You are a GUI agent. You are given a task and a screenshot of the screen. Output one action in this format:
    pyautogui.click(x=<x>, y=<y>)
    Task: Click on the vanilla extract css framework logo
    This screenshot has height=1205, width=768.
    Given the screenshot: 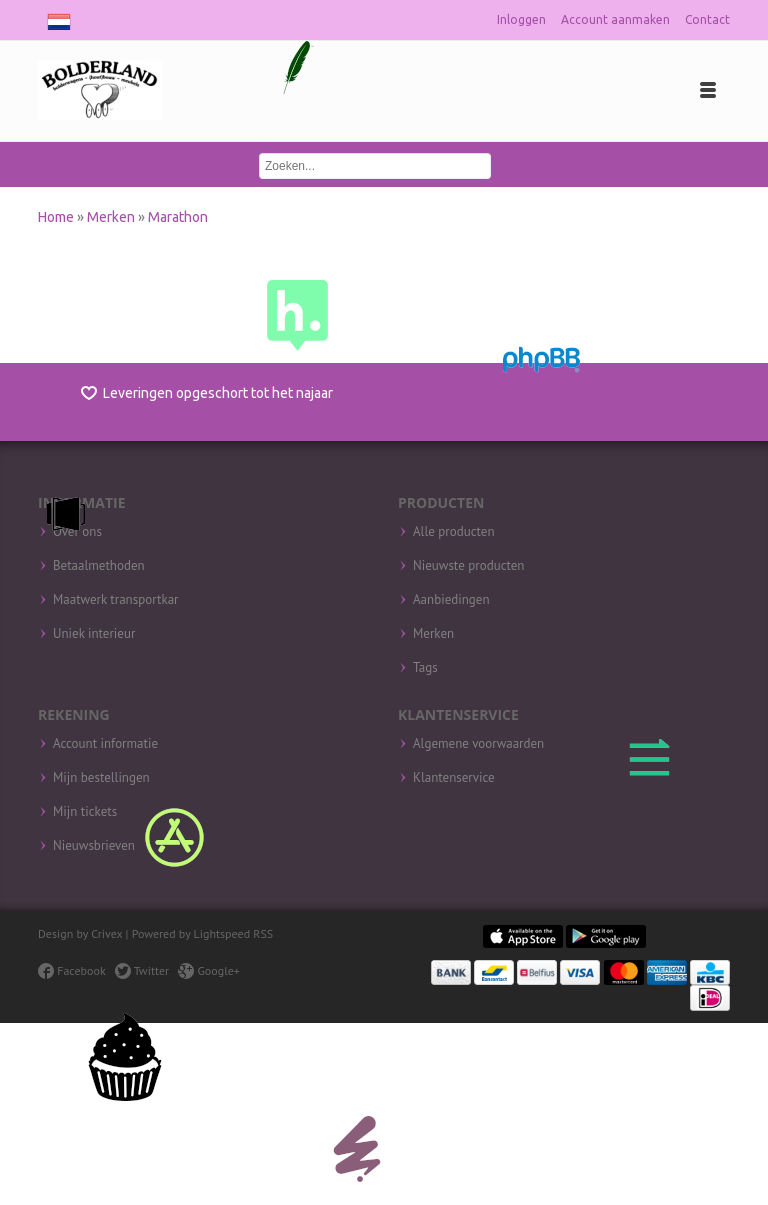 What is the action you would take?
    pyautogui.click(x=125, y=1057)
    